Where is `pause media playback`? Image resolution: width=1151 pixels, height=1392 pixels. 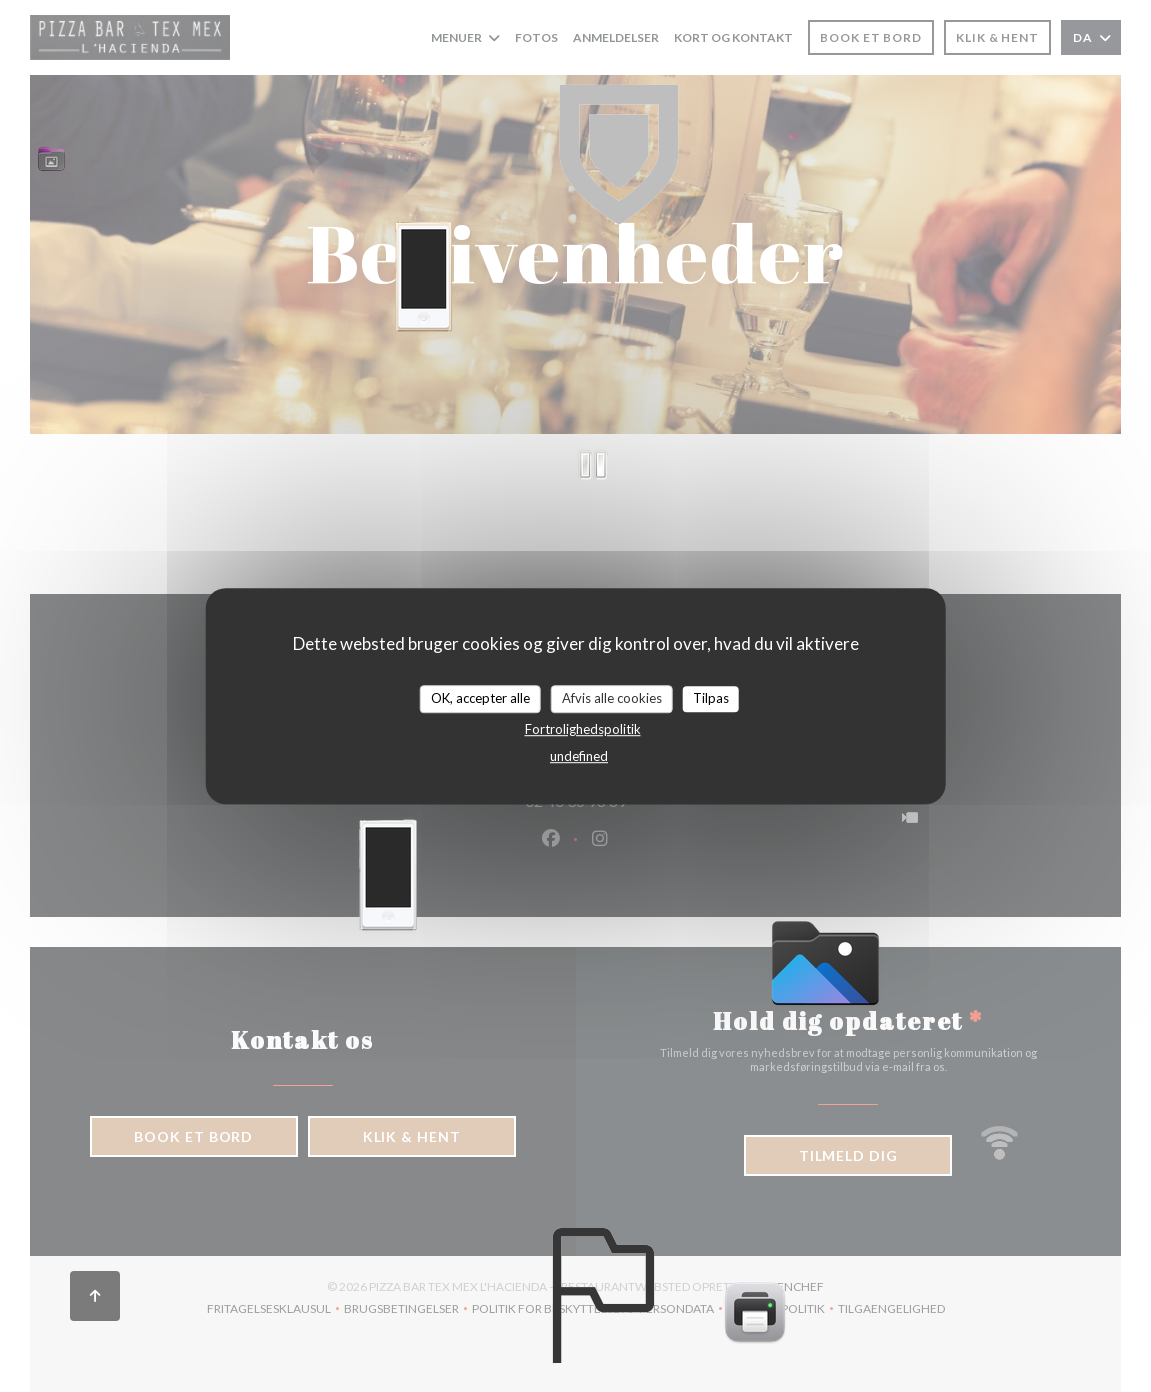 pause media playback is located at coordinates (593, 465).